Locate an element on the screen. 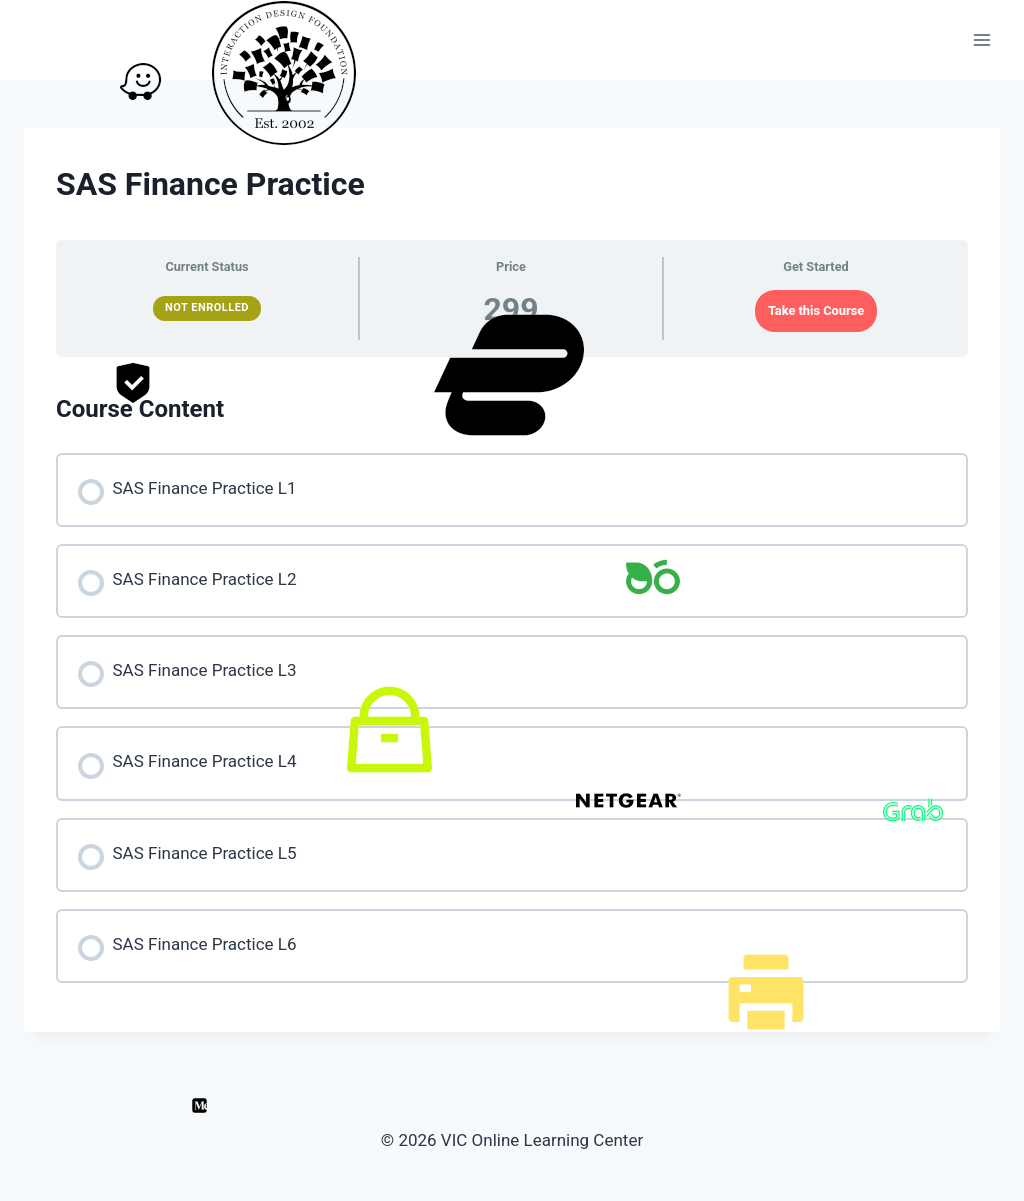  netgear brand logo is located at coordinates (628, 800).